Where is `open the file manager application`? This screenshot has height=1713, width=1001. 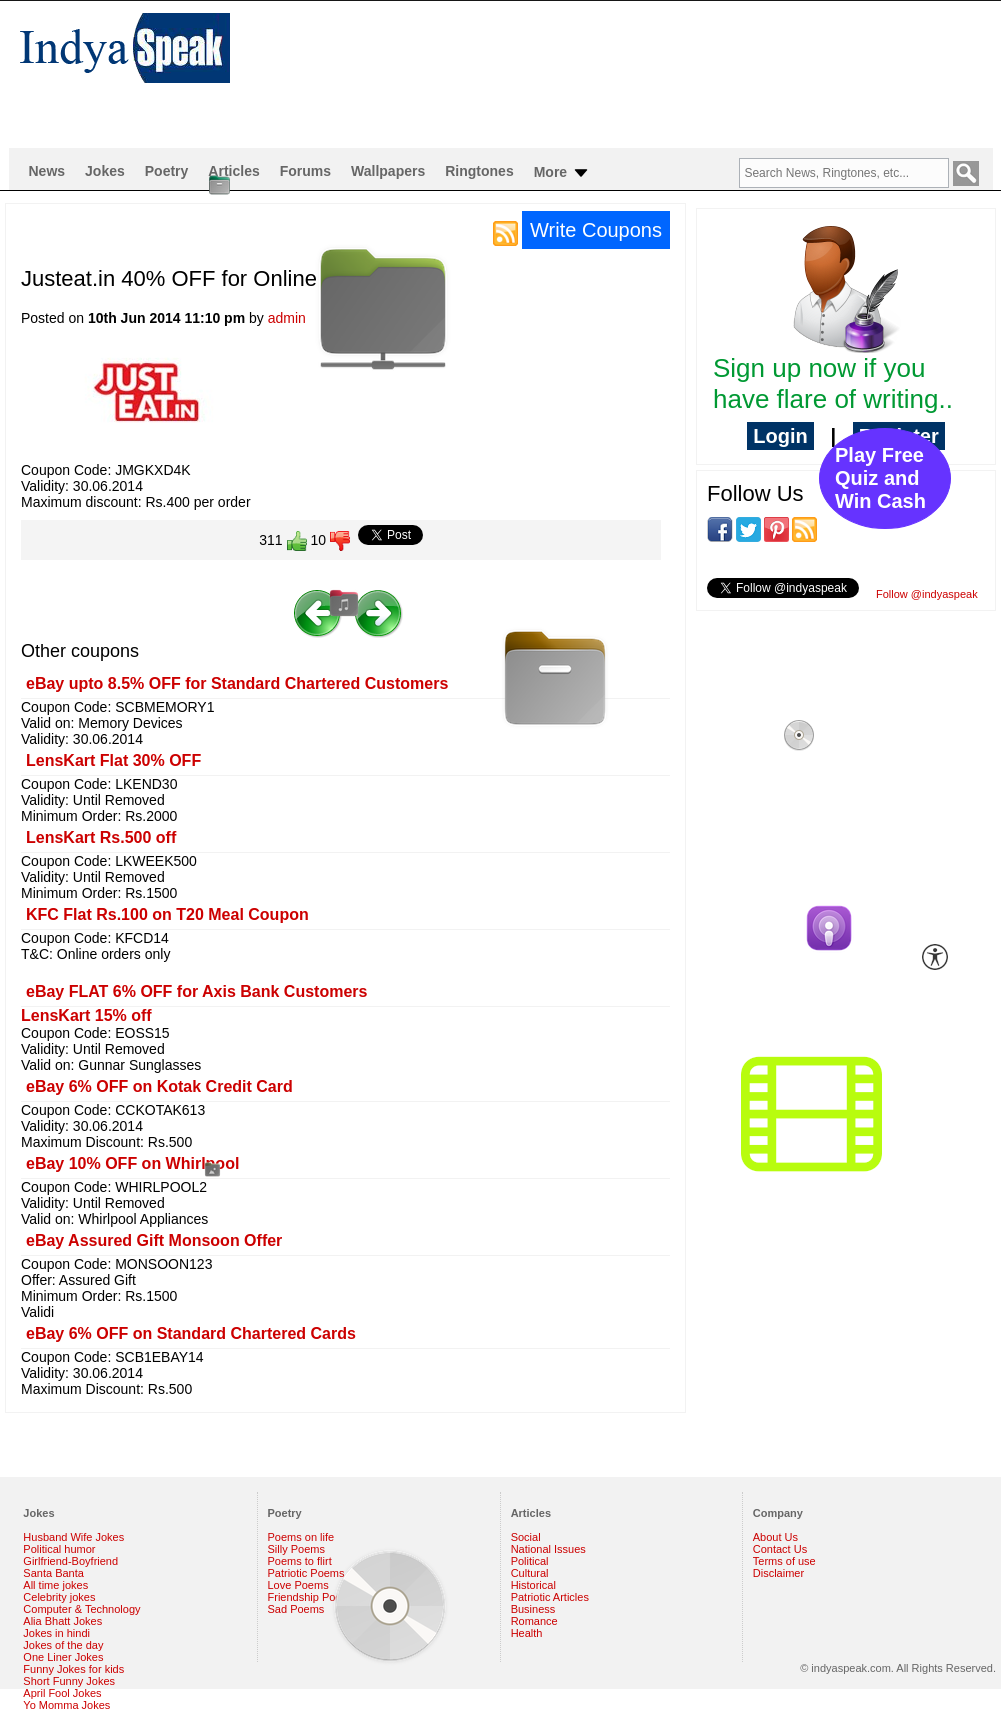 open the file manager application is located at coordinates (555, 678).